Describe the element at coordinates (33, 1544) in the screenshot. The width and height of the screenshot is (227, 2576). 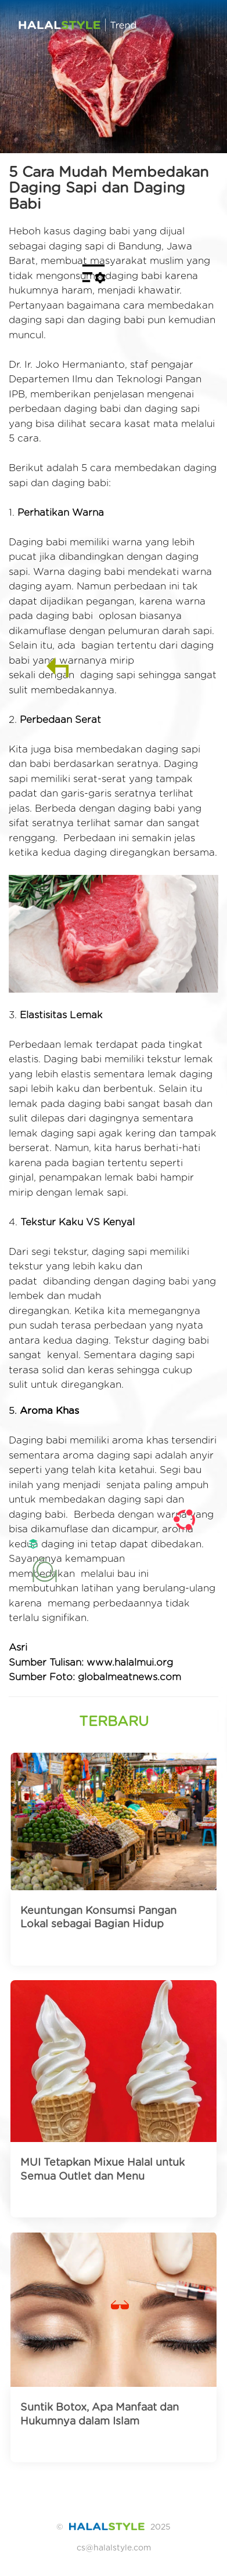
I see `buffer app logo` at that location.